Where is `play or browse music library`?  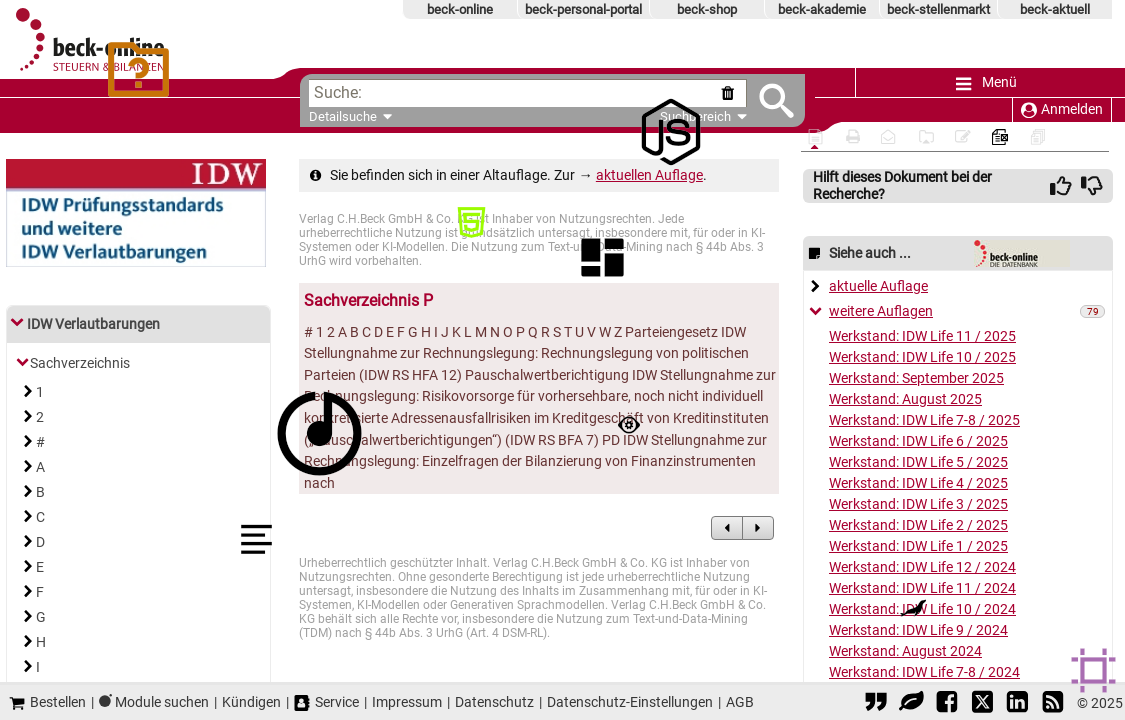
play or browse music library is located at coordinates (319, 433).